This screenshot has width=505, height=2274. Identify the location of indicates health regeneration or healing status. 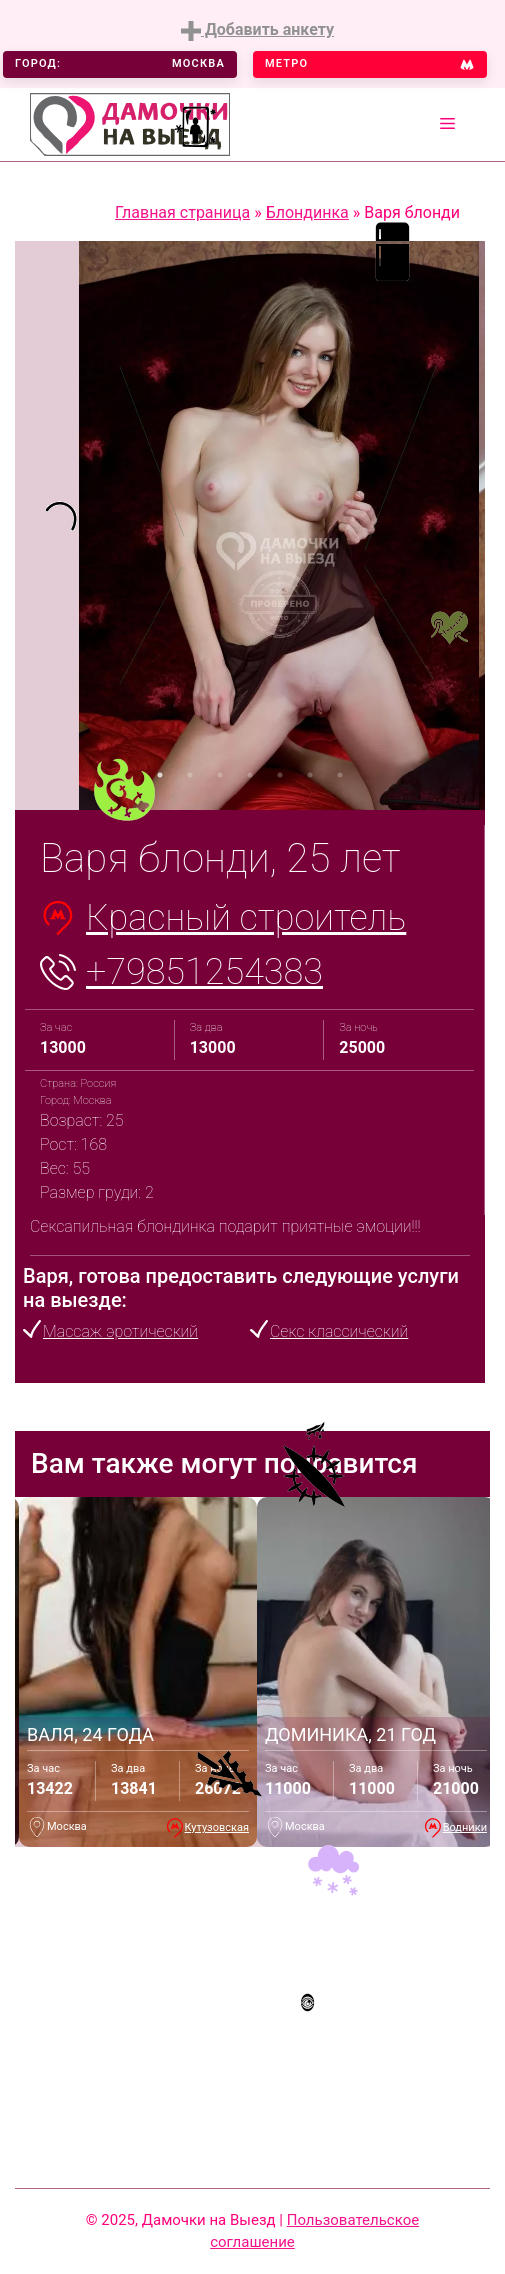
(449, 628).